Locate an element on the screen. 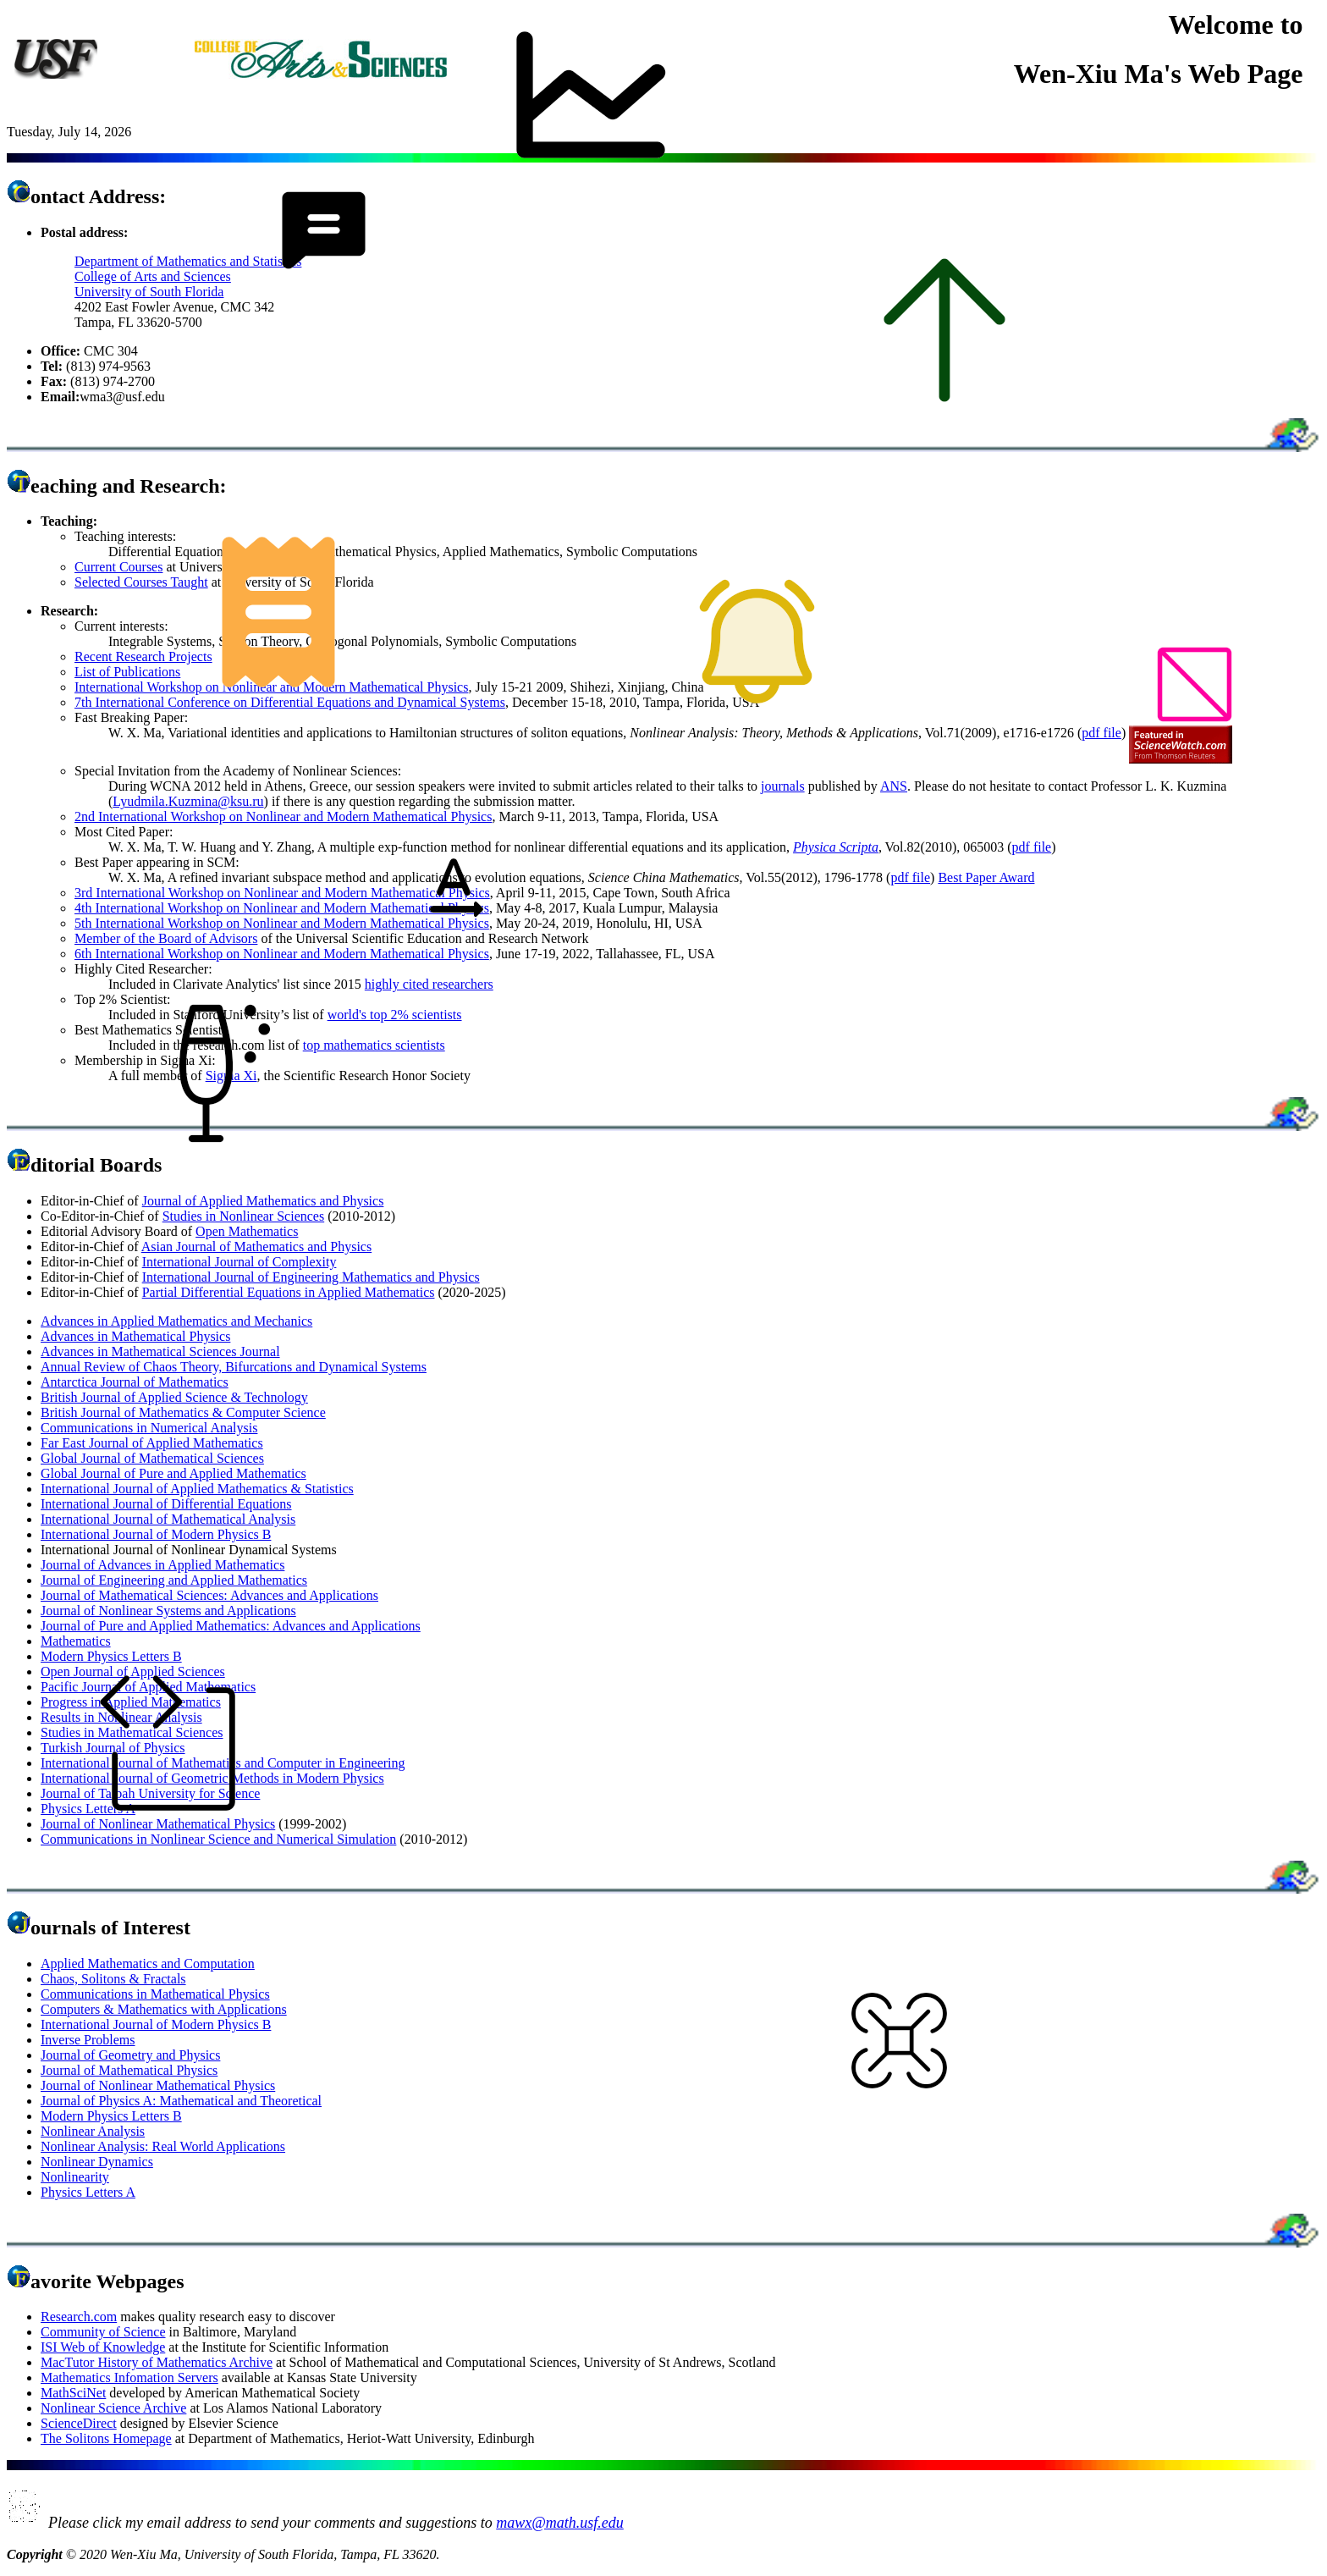 The width and height of the screenshot is (1327, 2576). set text to horizontal orientation is located at coordinates (454, 889).